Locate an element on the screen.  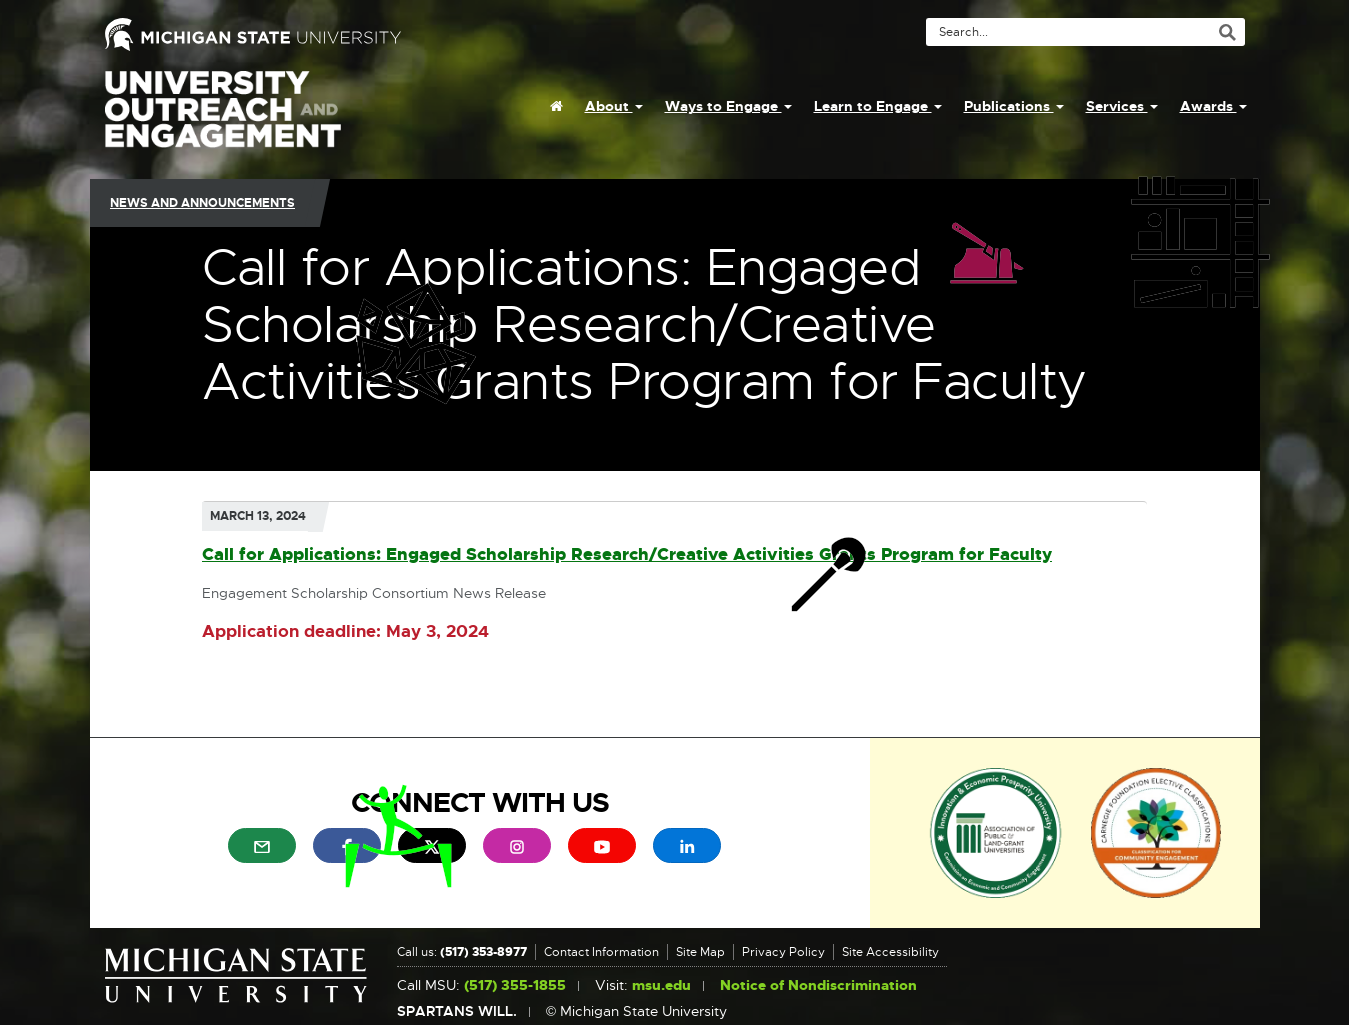
access warehouse inventory management is located at coordinates (1200, 238).